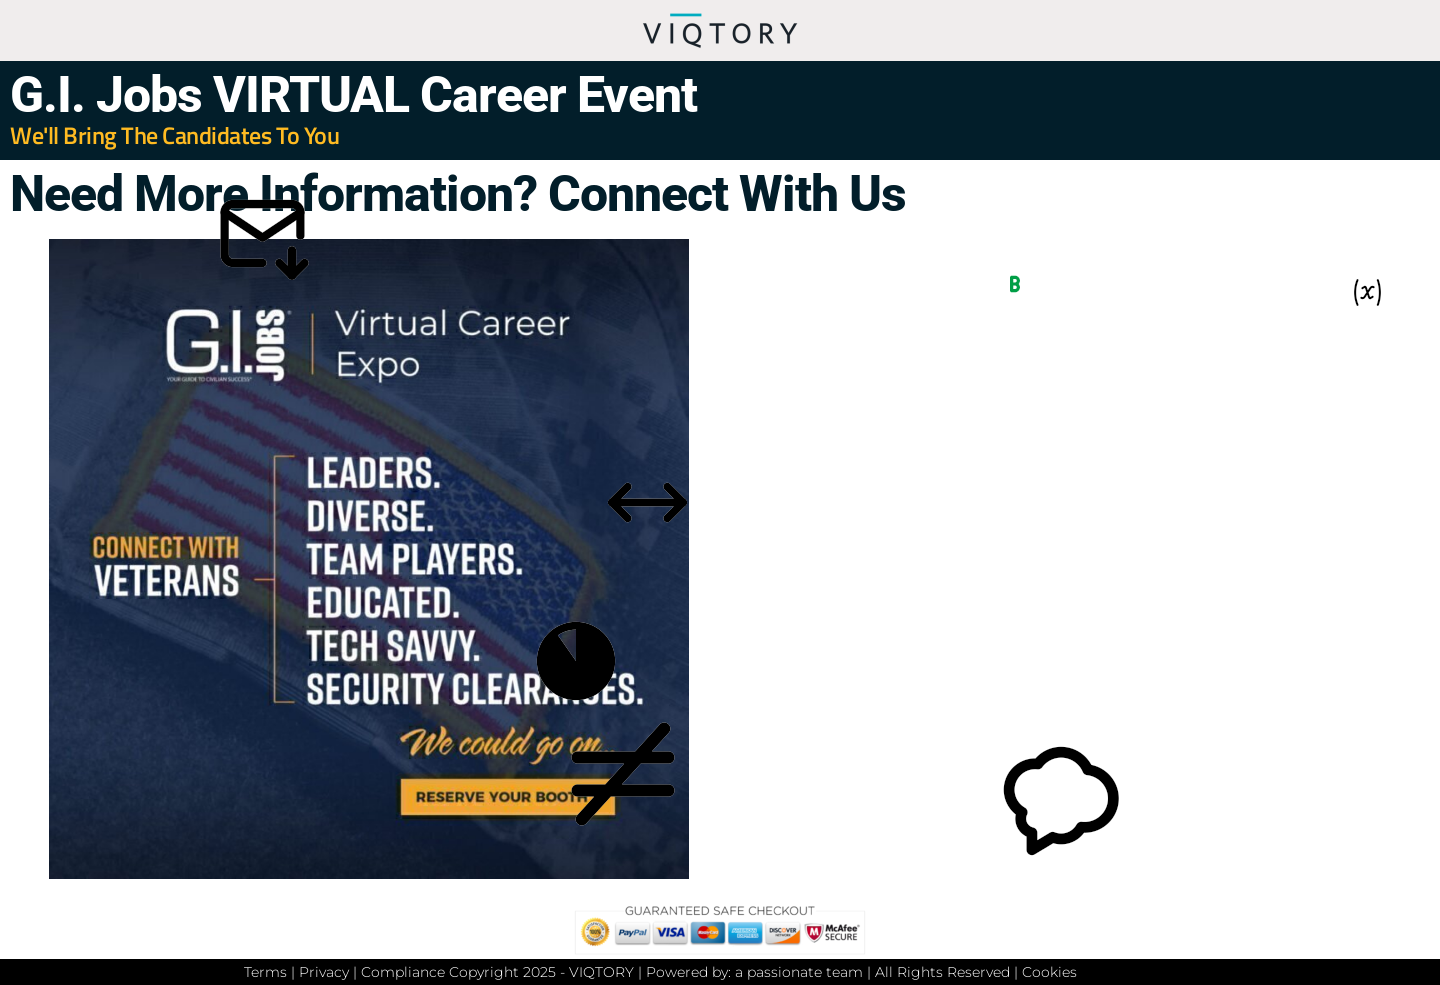  I want to click on indicates 90% progress or completion, so click(576, 661).